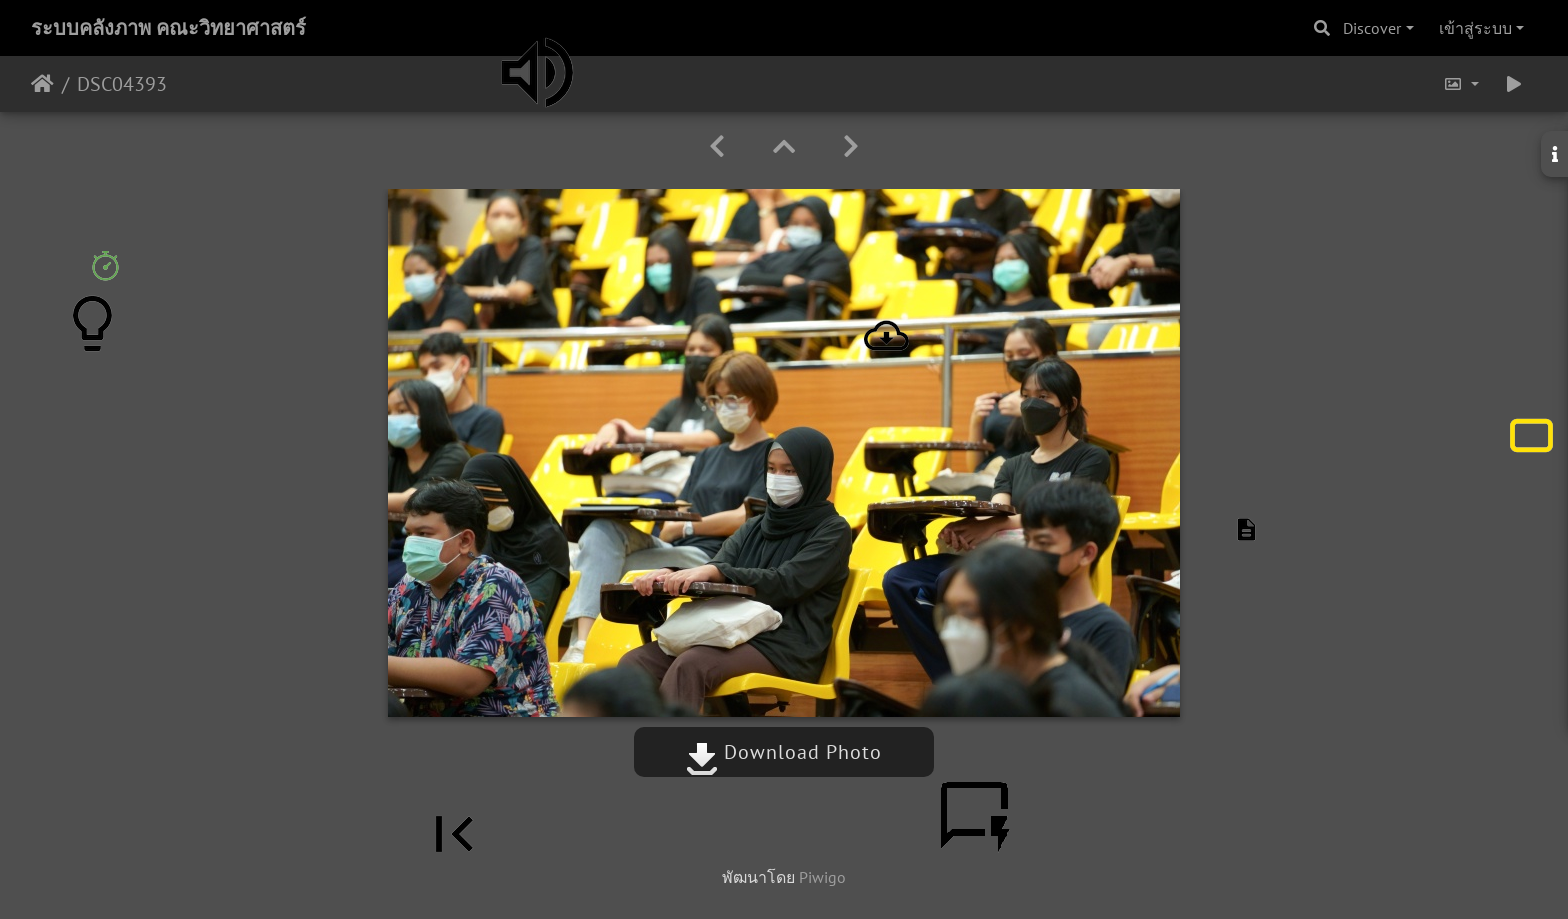 The image size is (1568, 919). What do you see at coordinates (1531, 435) in the screenshot?
I see `crop image to 7:5 aspect ratio` at bounding box center [1531, 435].